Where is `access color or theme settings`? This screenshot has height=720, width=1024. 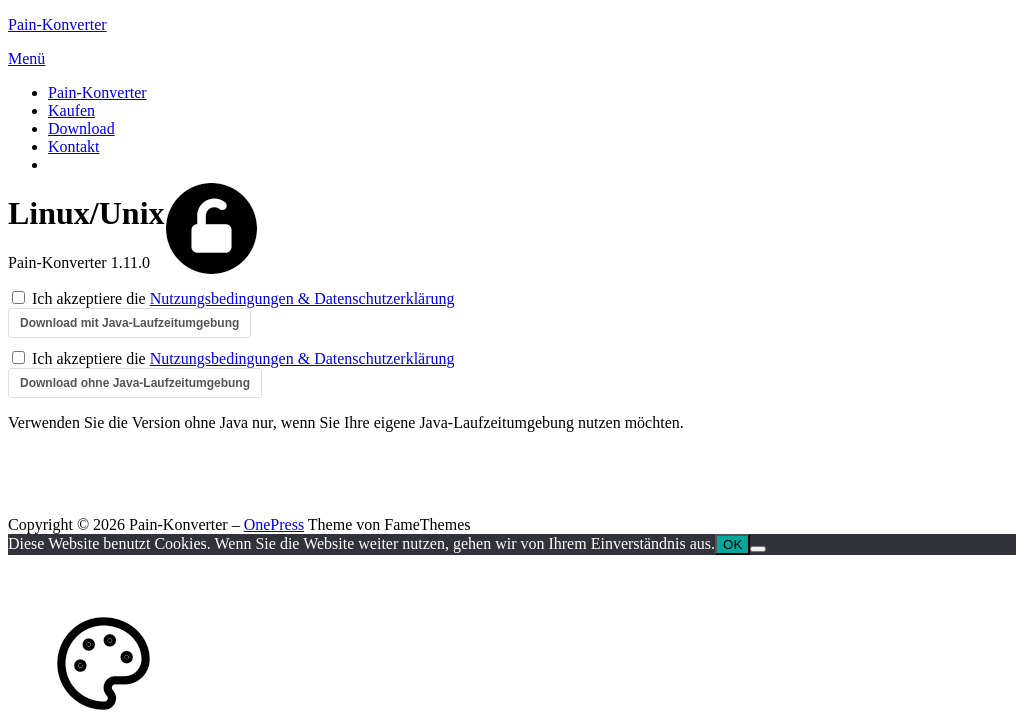 access color or theme settings is located at coordinates (103, 663).